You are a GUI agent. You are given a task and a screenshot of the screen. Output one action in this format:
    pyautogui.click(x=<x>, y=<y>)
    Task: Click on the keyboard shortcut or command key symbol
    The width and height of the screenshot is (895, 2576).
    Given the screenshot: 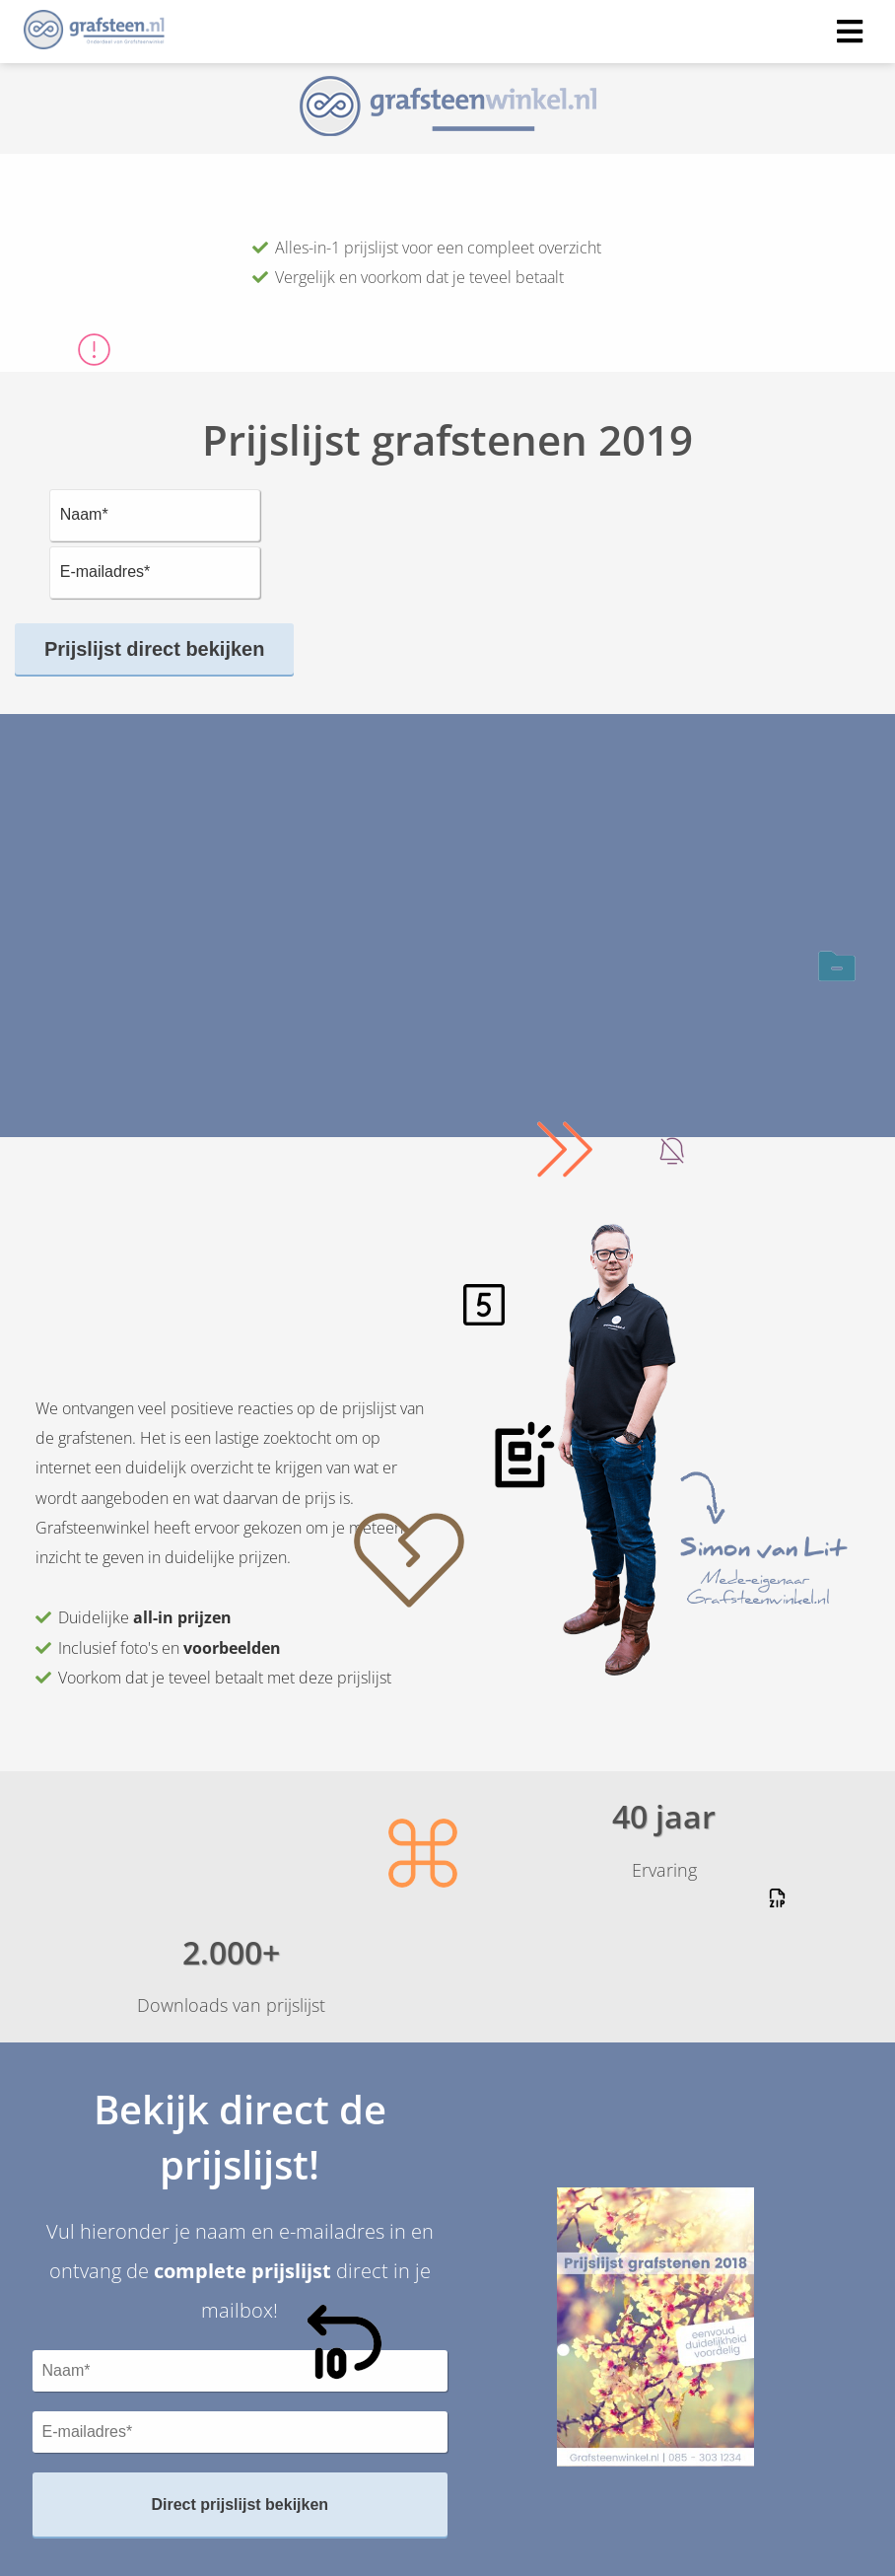 What is the action you would take?
    pyautogui.click(x=423, y=1853)
    